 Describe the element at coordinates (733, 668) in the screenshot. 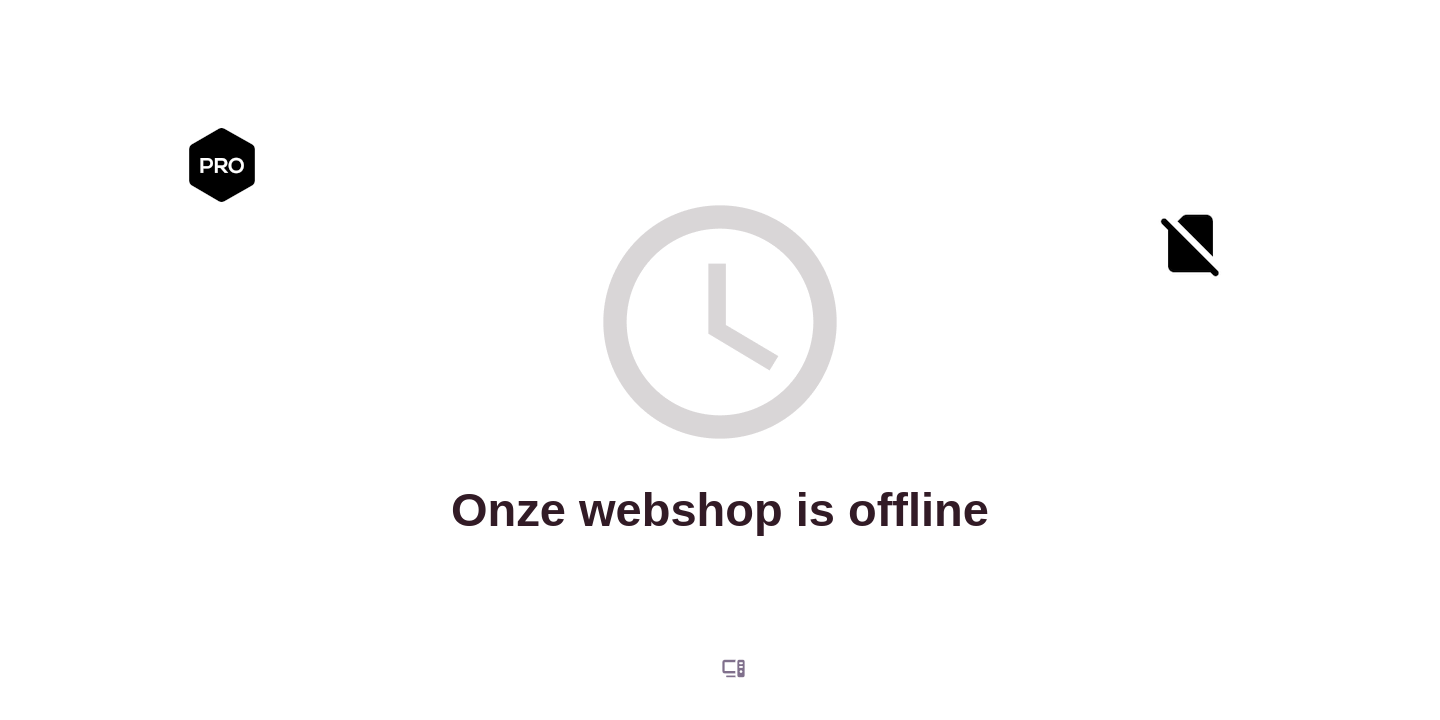

I see `access desktop computer settings` at that location.